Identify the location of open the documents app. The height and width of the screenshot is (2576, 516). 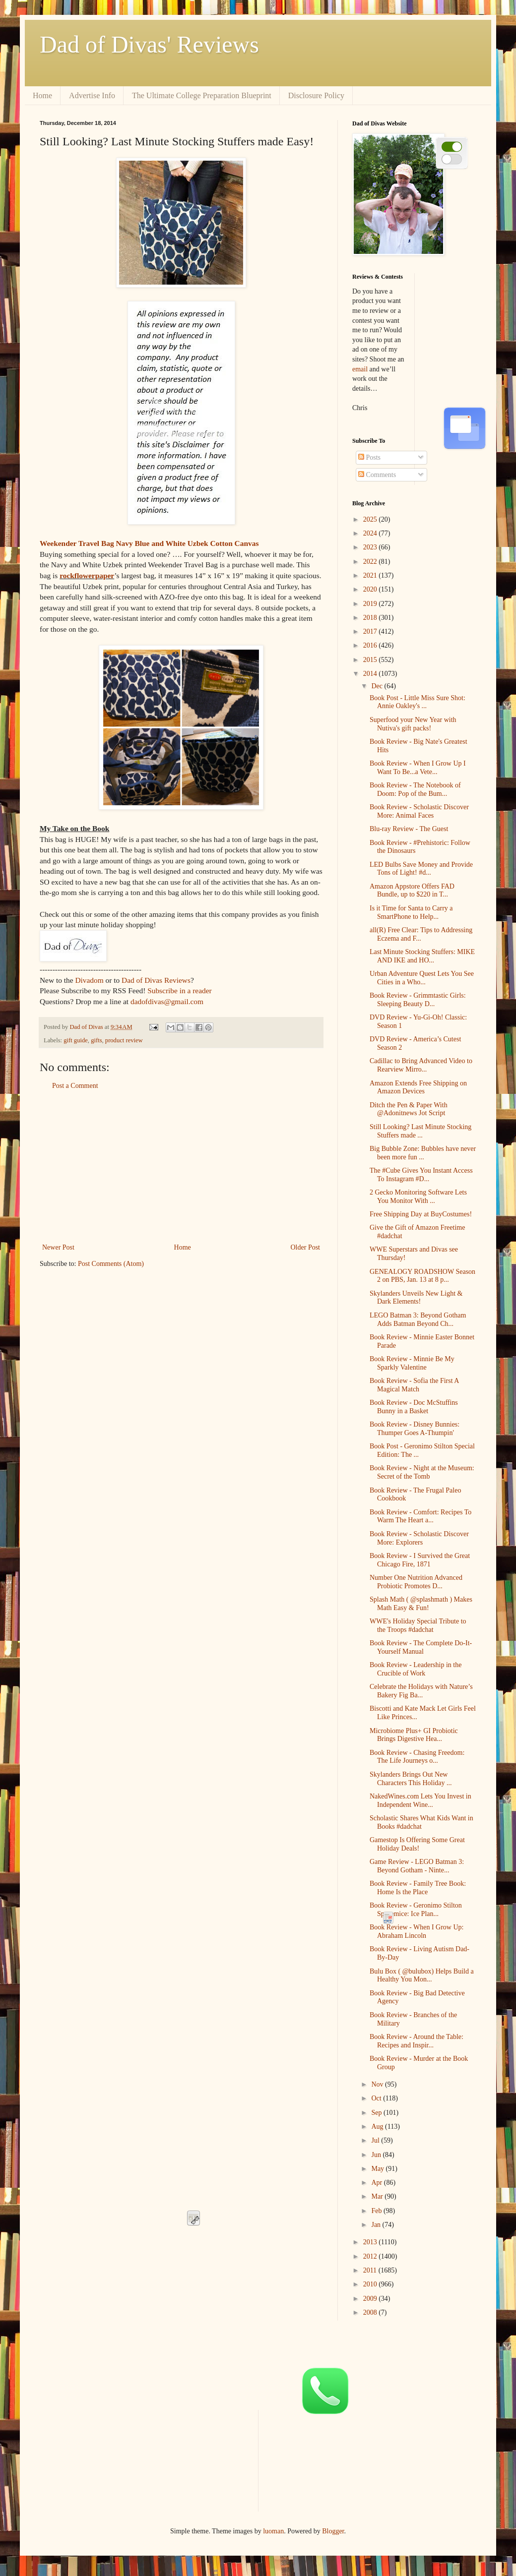
(194, 2218).